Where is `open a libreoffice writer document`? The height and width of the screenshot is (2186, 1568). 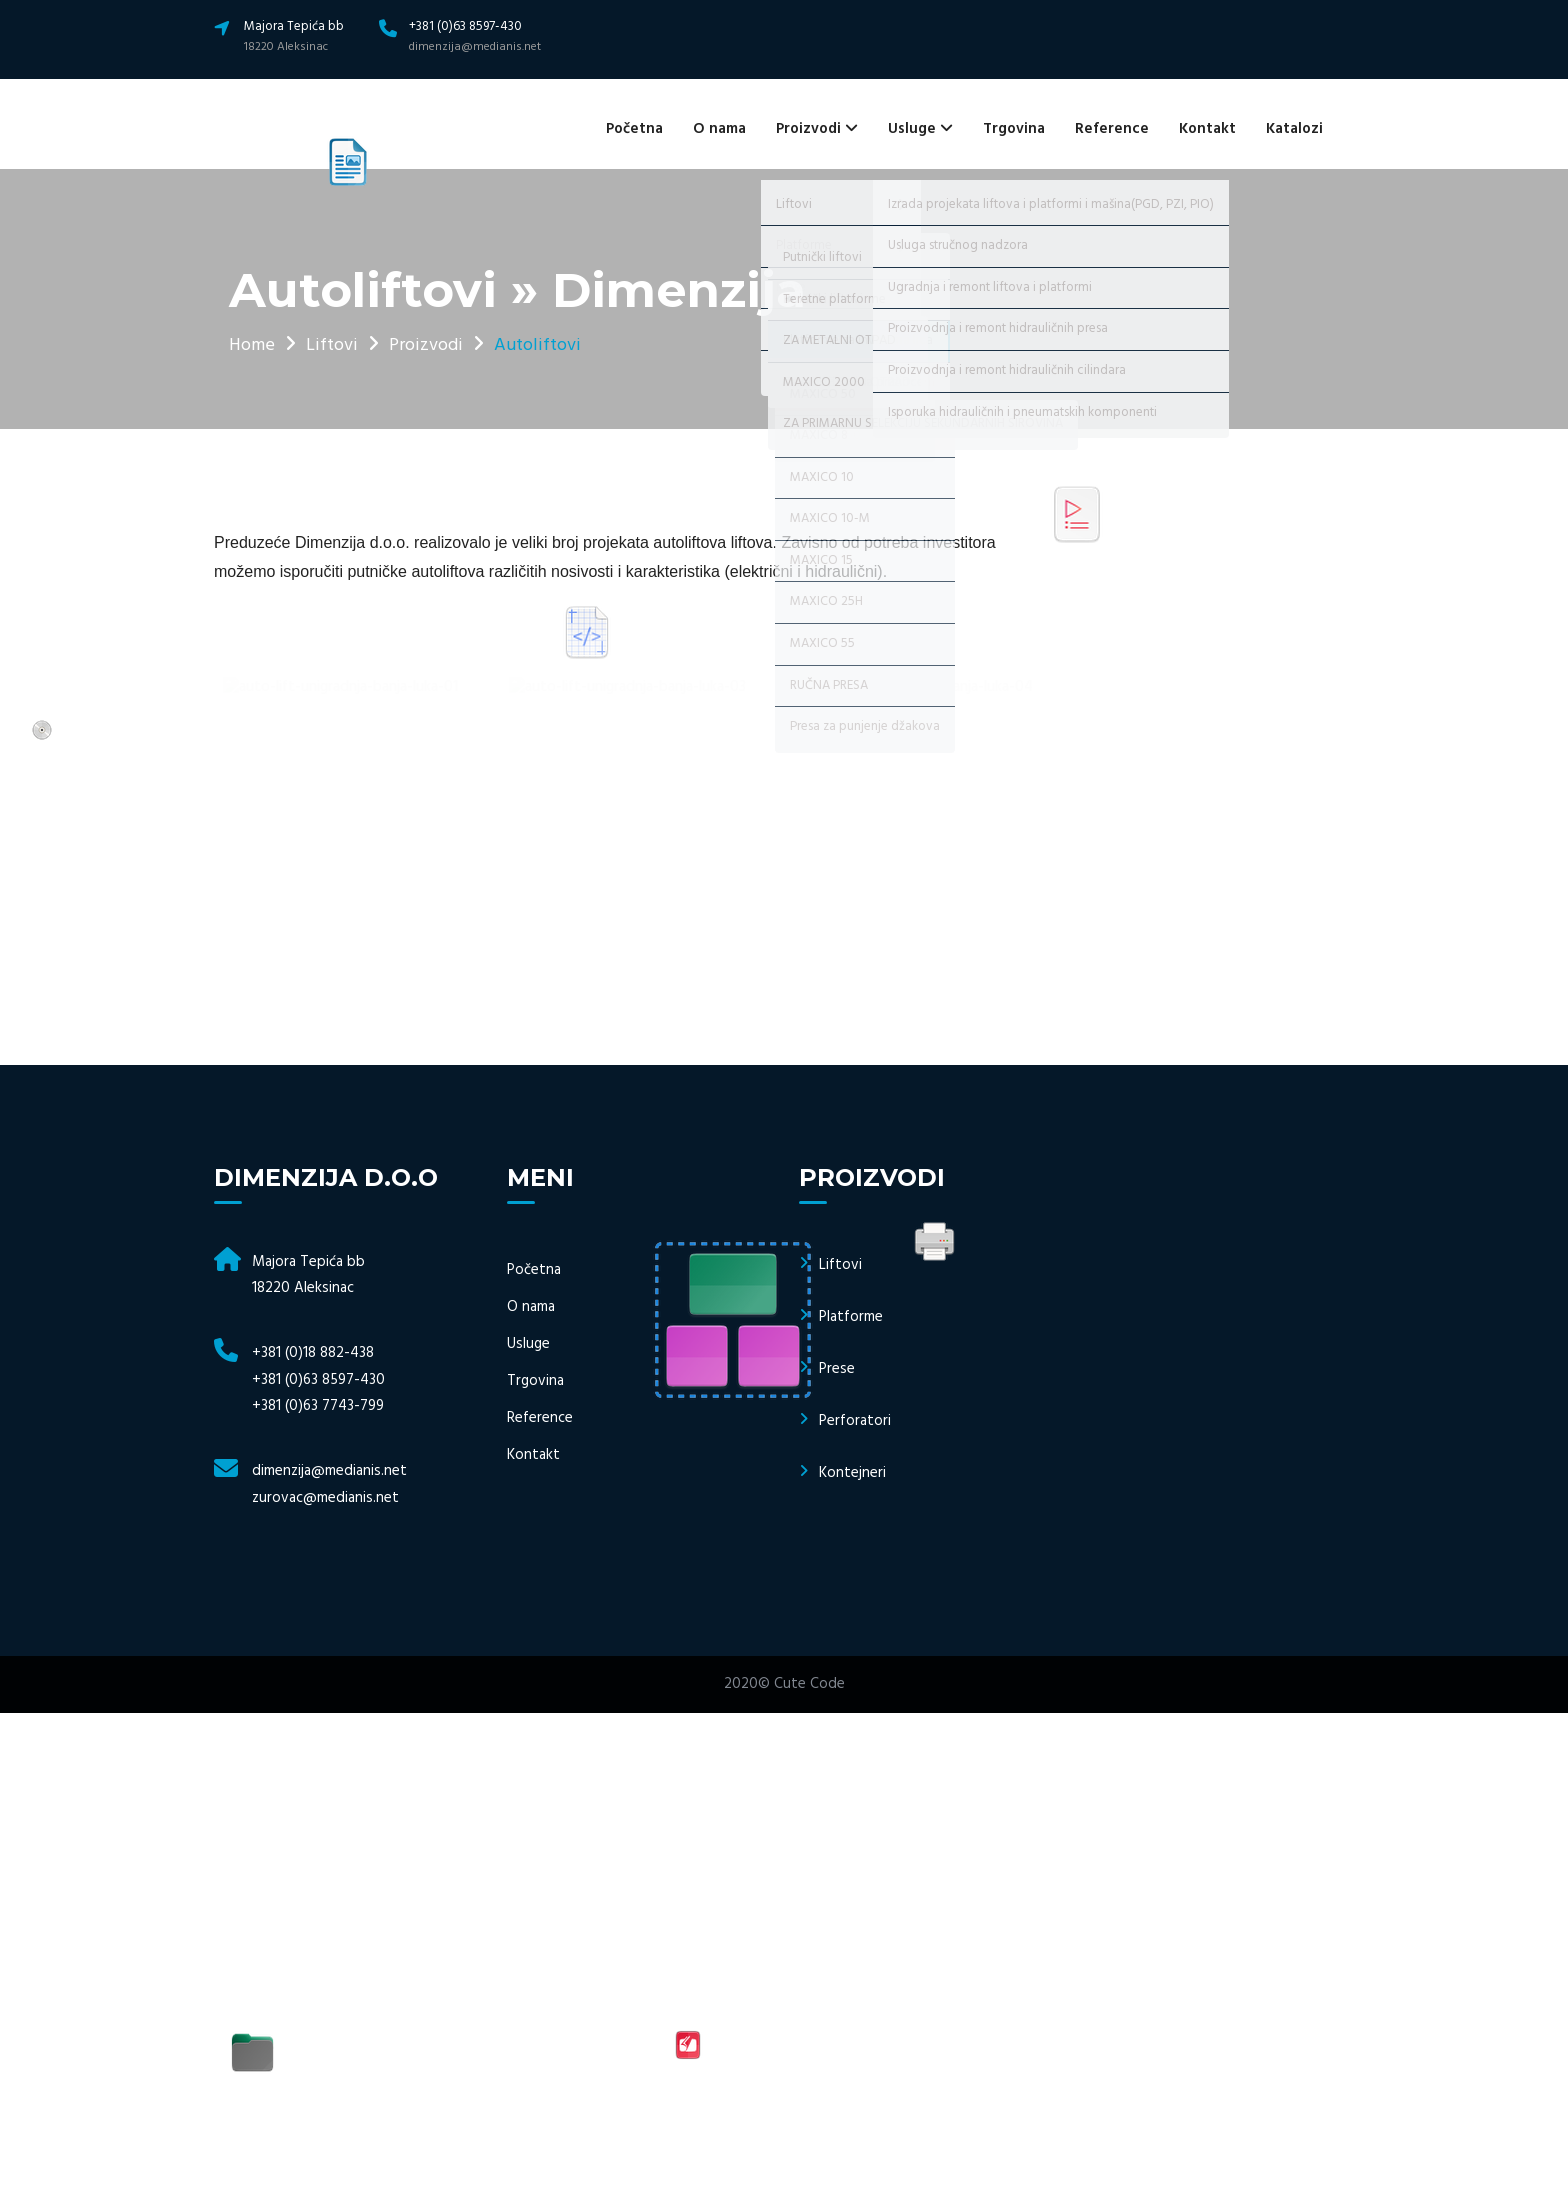 open a libreoffice writer document is located at coordinates (348, 162).